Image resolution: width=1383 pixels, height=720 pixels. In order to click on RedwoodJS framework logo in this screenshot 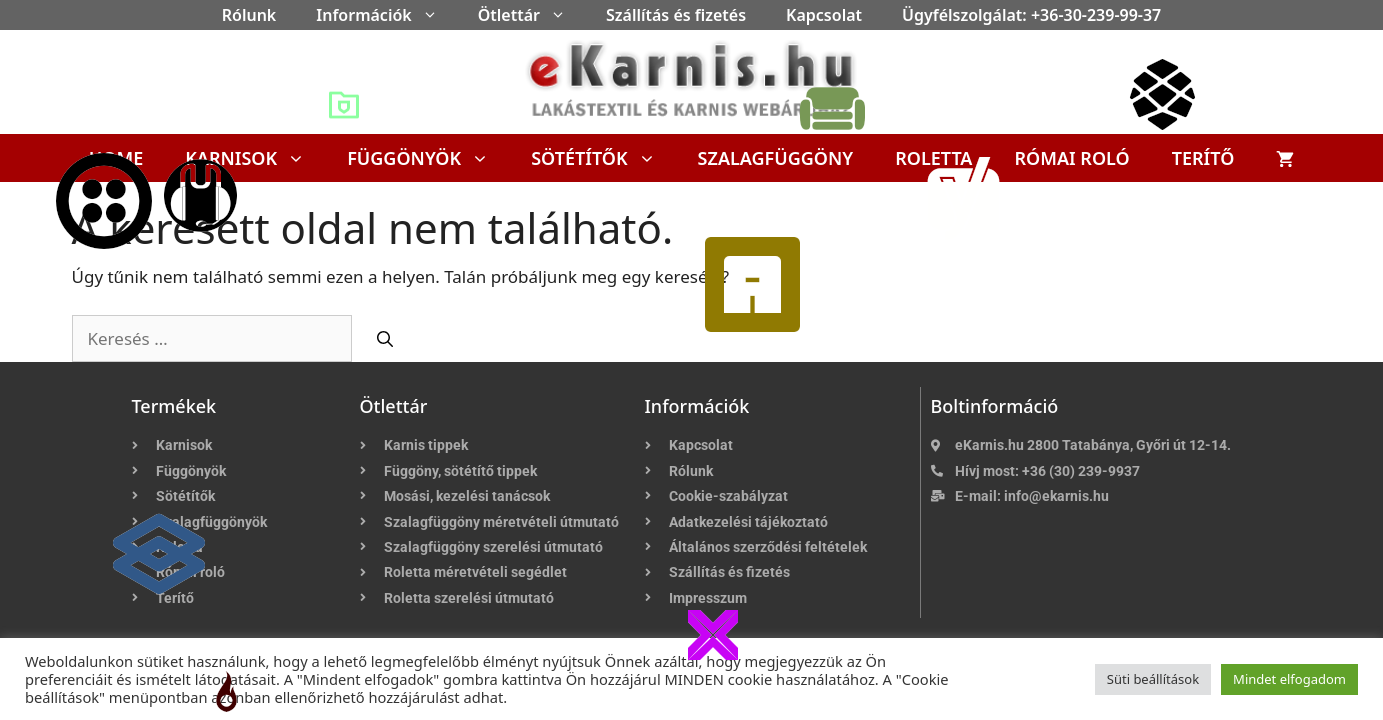, I will do `click(1162, 94)`.